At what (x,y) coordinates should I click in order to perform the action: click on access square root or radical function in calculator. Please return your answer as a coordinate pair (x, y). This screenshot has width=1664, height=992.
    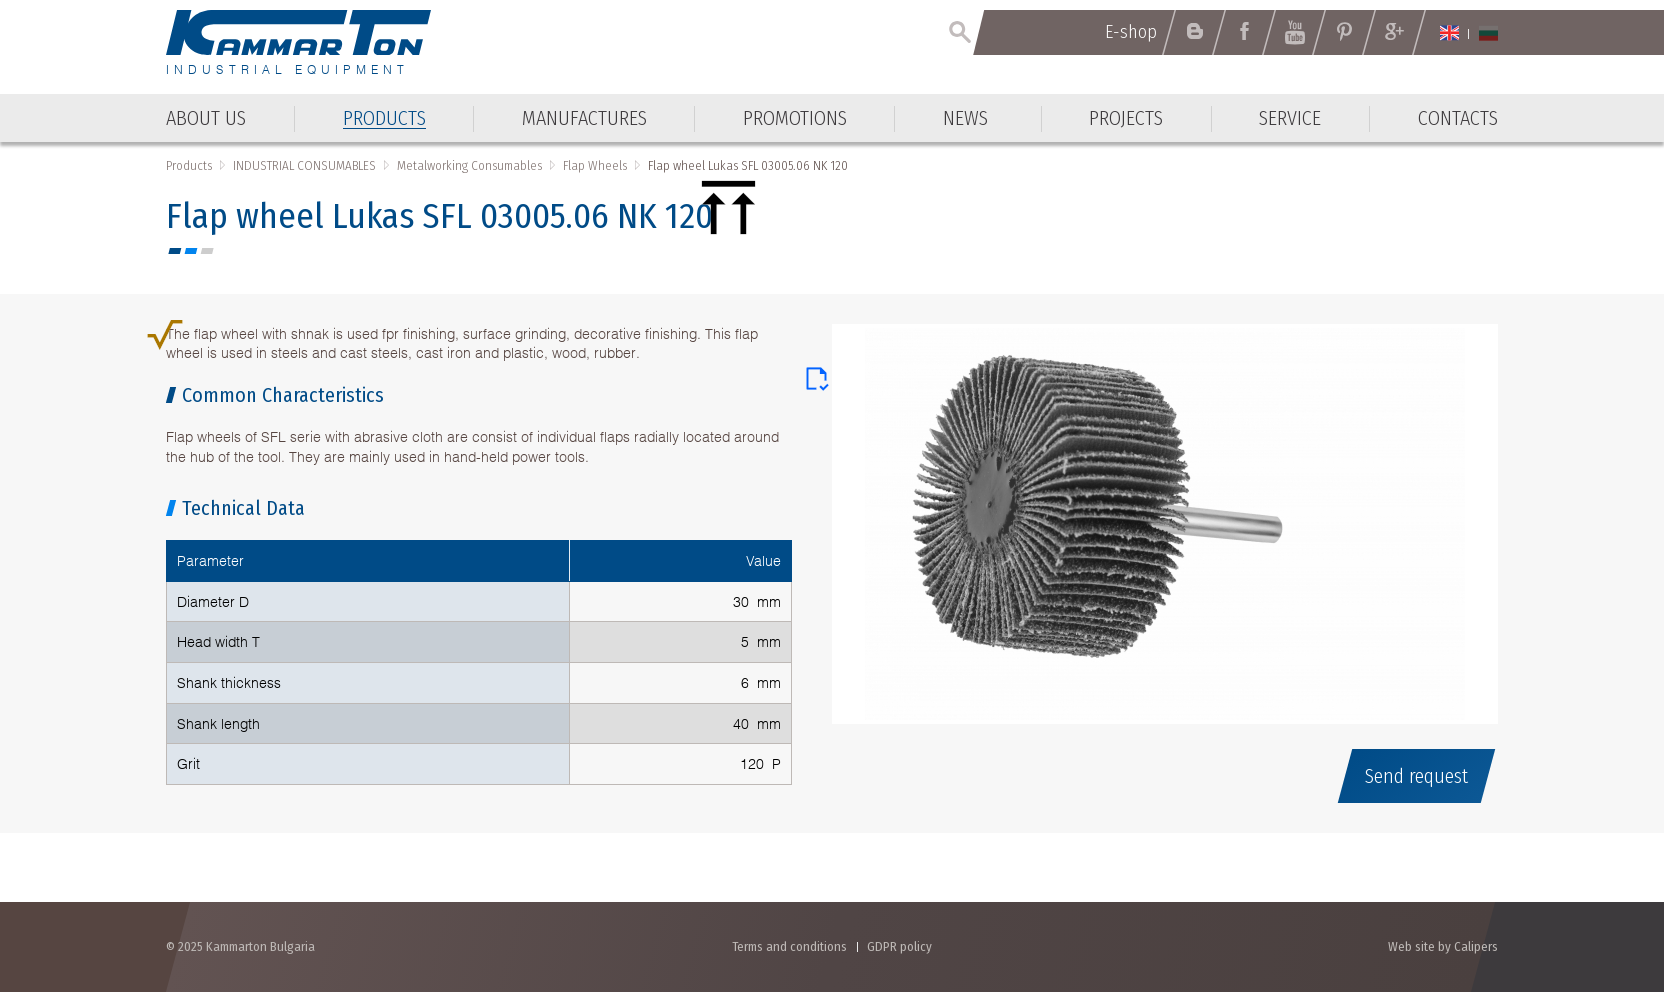
    Looking at the image, I should click on (165, 334).